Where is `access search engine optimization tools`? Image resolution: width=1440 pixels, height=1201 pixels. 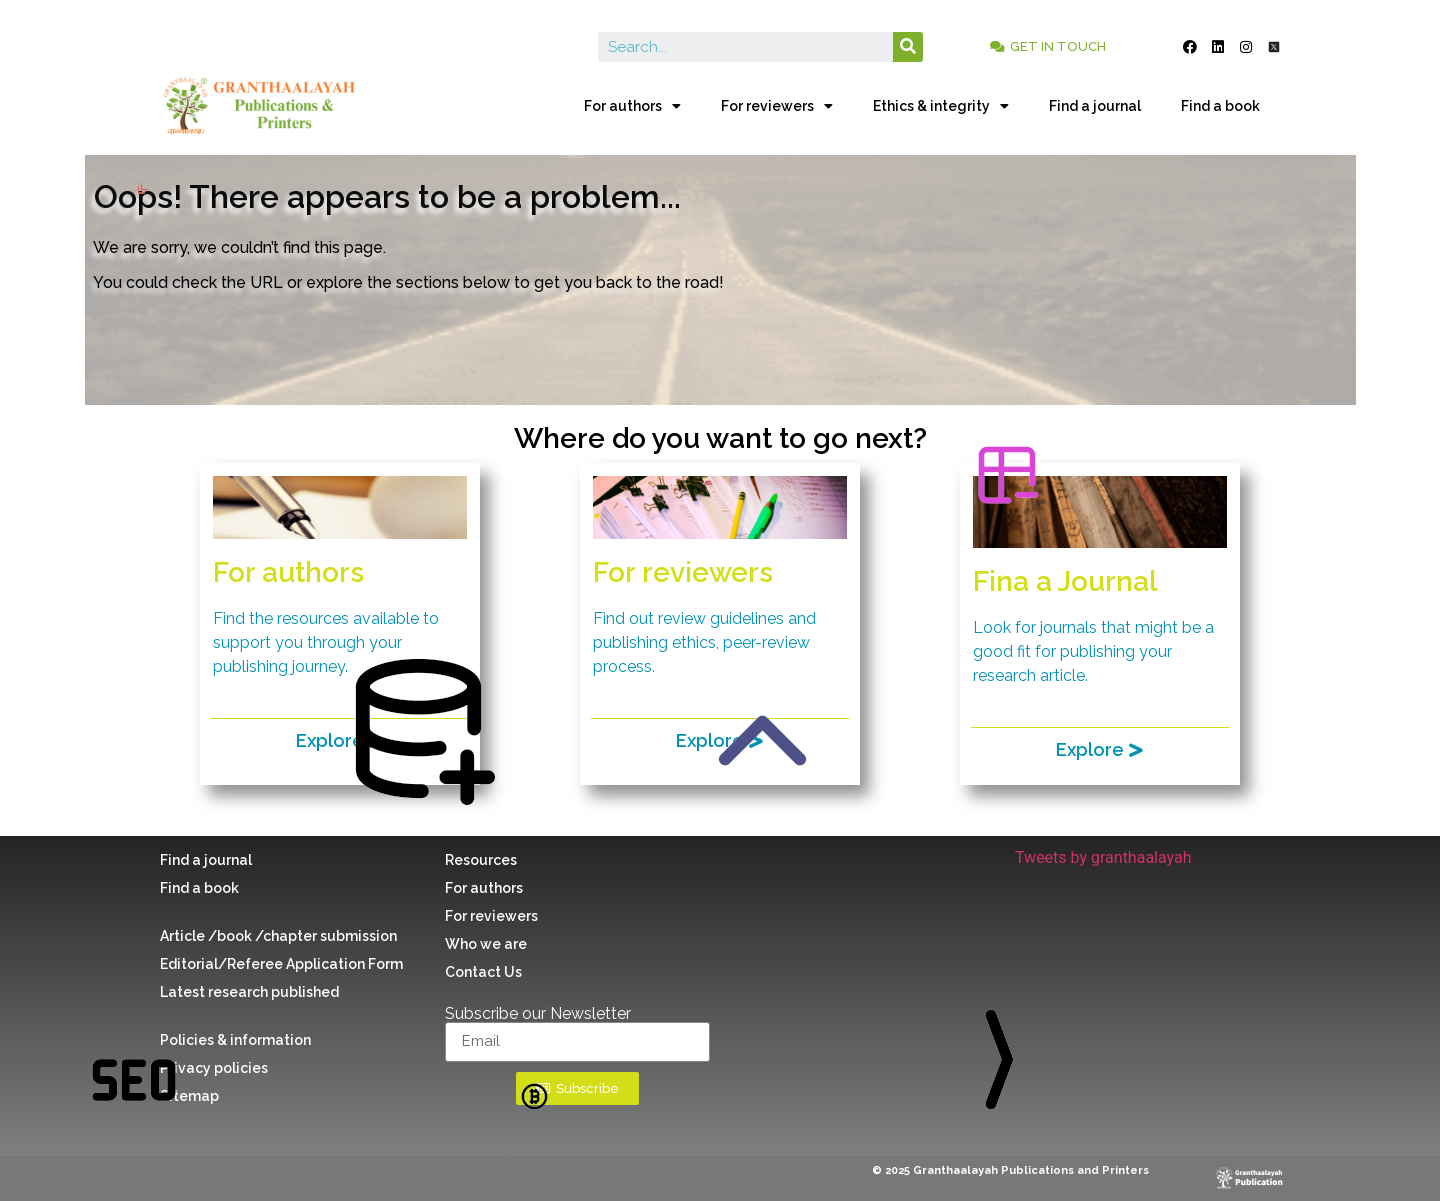
access search engine optimization tools is located at coordinates (134, 1080).